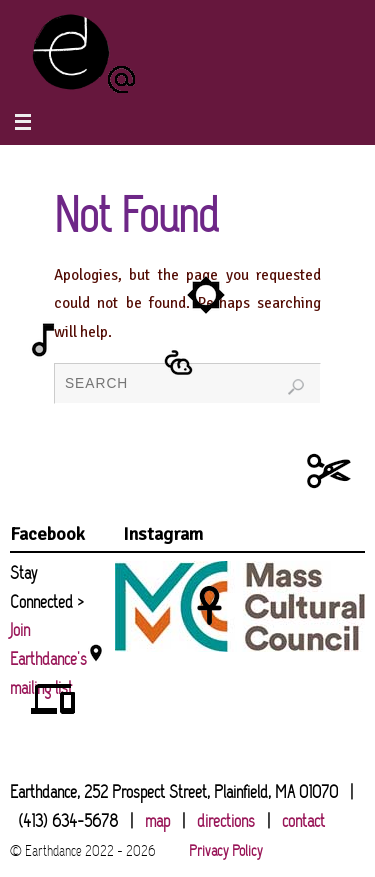 This screenshot has height=877, width=375. What do you see at coordinates (178, 362) in the screenshot?
I see `request pest control services for rodents` at bounding box center [178, 362].